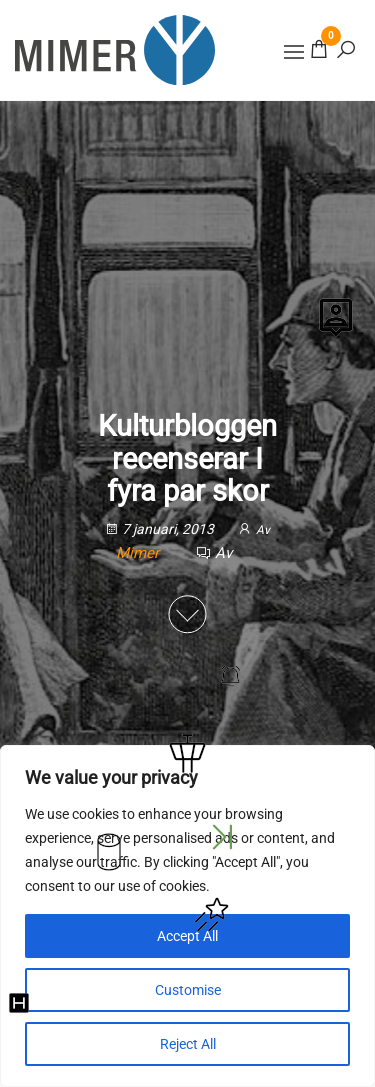 This screenshot has height=1087, width=375. I want to click on add to favorites or wishlist, so click(211, 914).